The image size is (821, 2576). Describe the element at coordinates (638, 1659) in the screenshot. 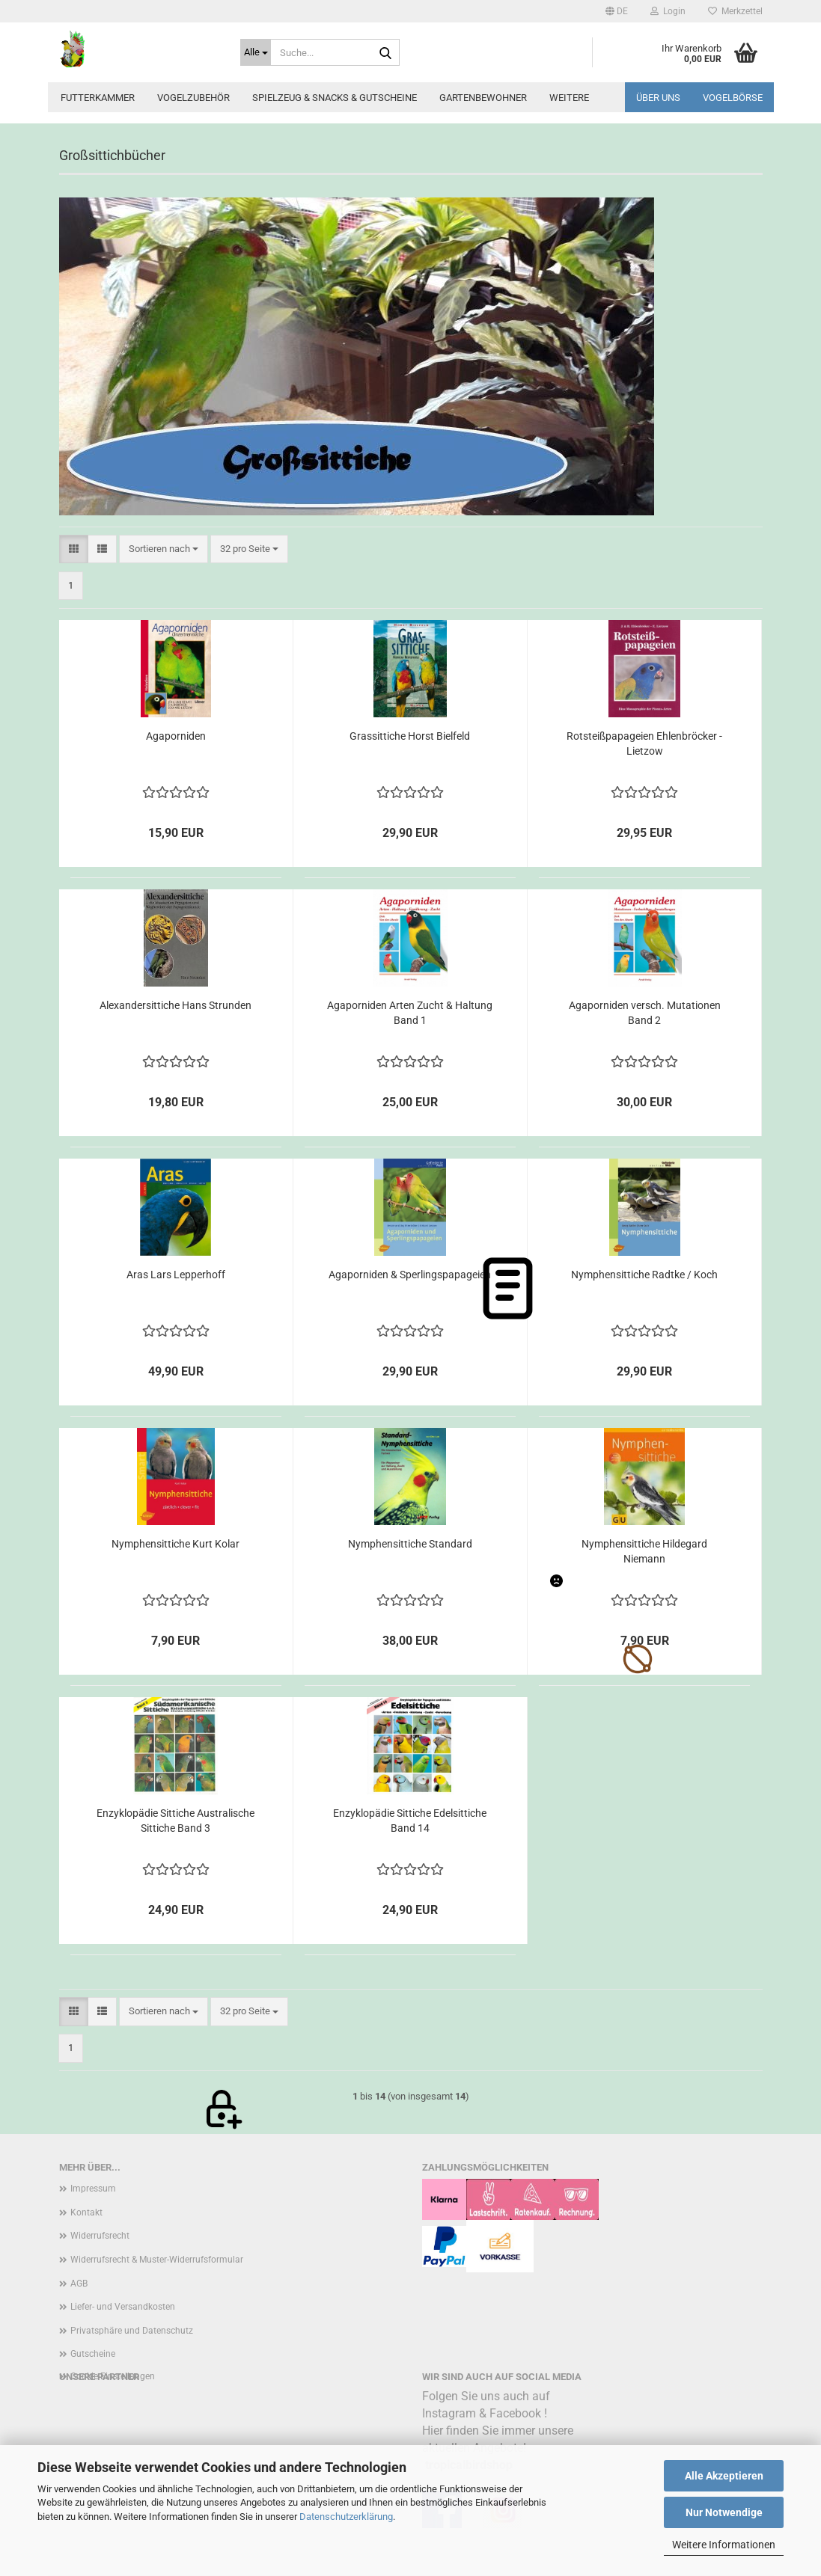

I see `measure or display diameter of a circular object` at that location.